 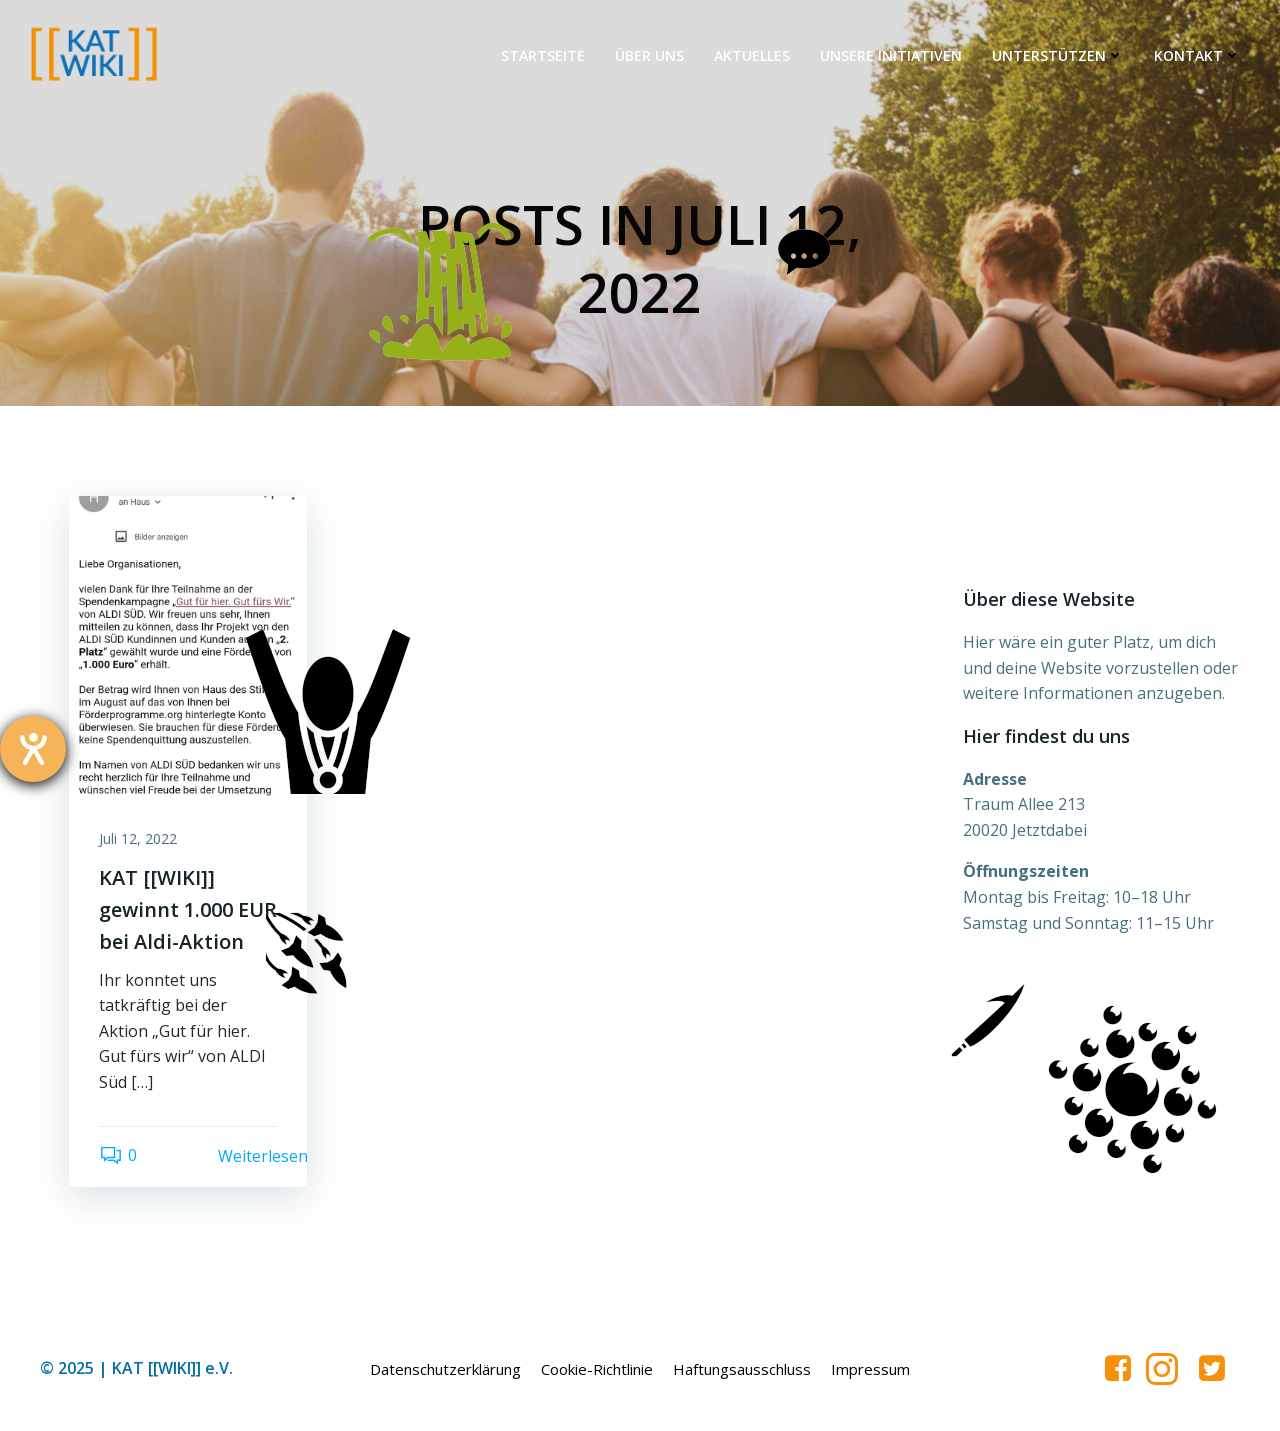 What do you see at coordinates (988, 1019) in the screenshot?
I see `select glaive weapon in game inventory` at bounding box center [988, 1019].